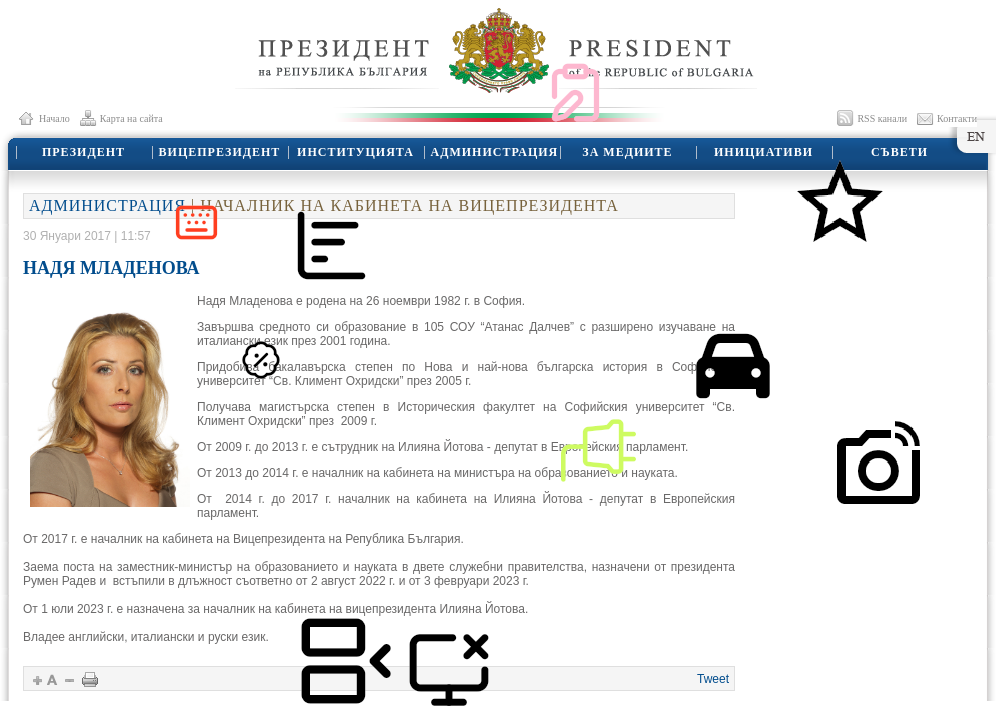 The image size is (996, 720). I want to click on edit clipboard contents, so click(575, 92).